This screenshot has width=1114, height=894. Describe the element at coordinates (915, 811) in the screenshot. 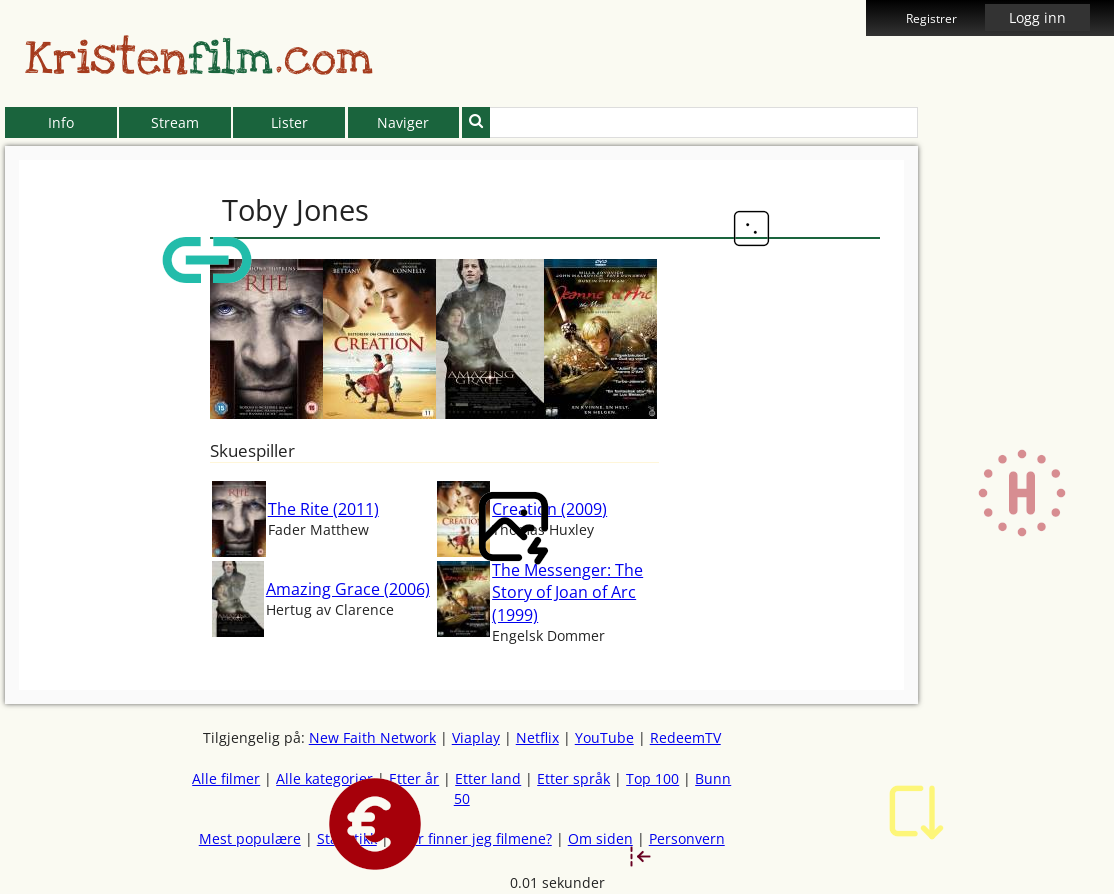

I see `auto-fit content to bottom boundary` at that location.